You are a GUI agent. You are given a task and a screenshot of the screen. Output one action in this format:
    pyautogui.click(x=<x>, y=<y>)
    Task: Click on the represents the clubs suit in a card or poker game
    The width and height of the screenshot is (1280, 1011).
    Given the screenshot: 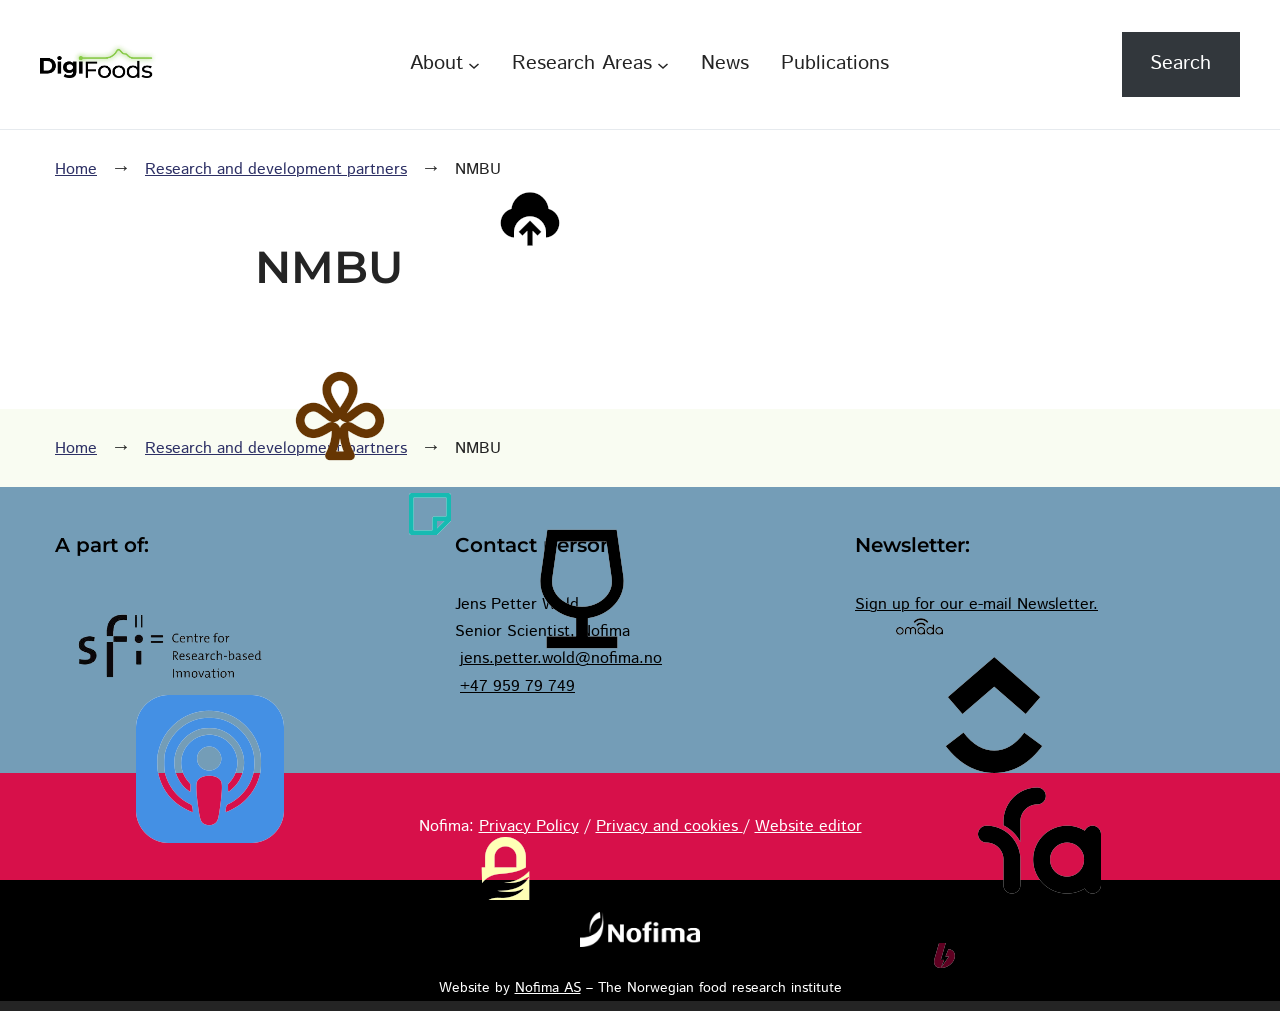 What is the action you would take?
    pyautogui.click(x=340, y=416)
    